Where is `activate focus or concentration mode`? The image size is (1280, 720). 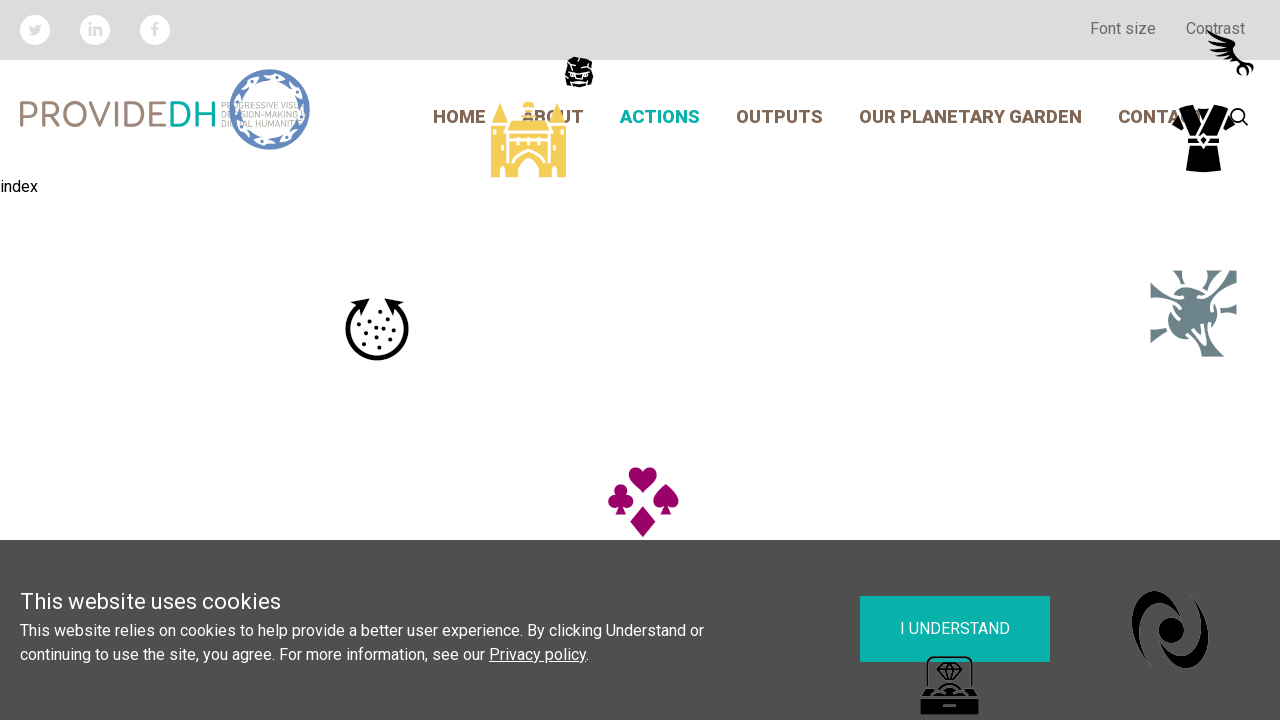
activate focus or concentration mode is located at coordinates (1169, 630).